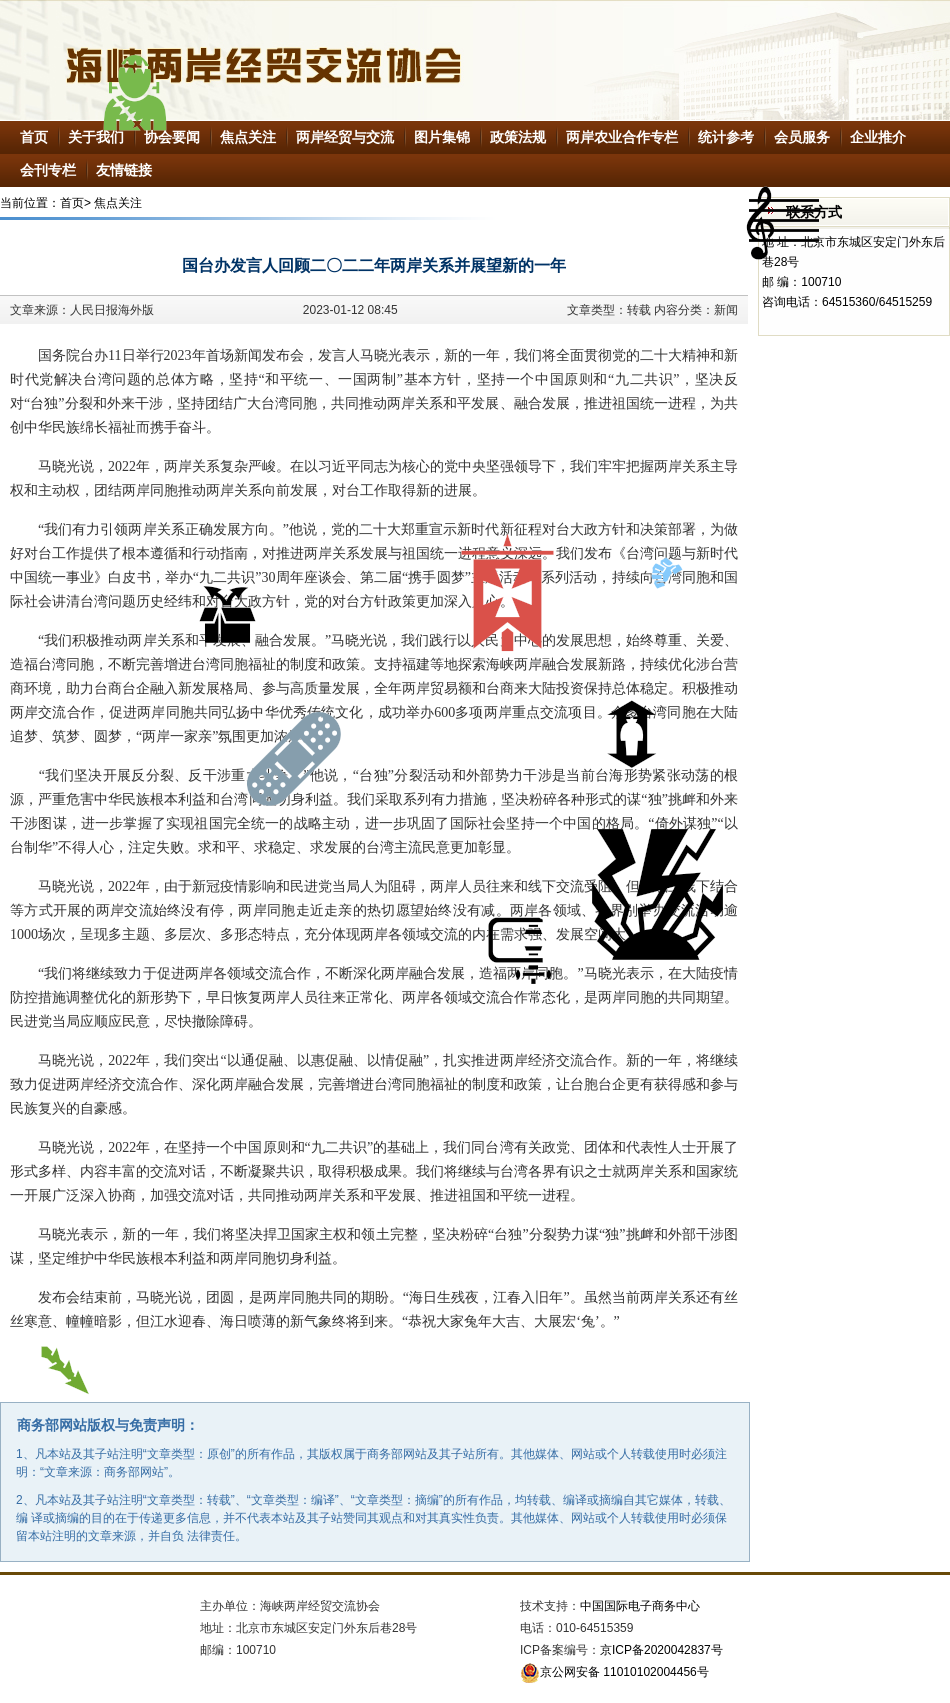 This screenshot has width=950, height=1703. I want to click on elevator or lift access point, so click(631, 733).